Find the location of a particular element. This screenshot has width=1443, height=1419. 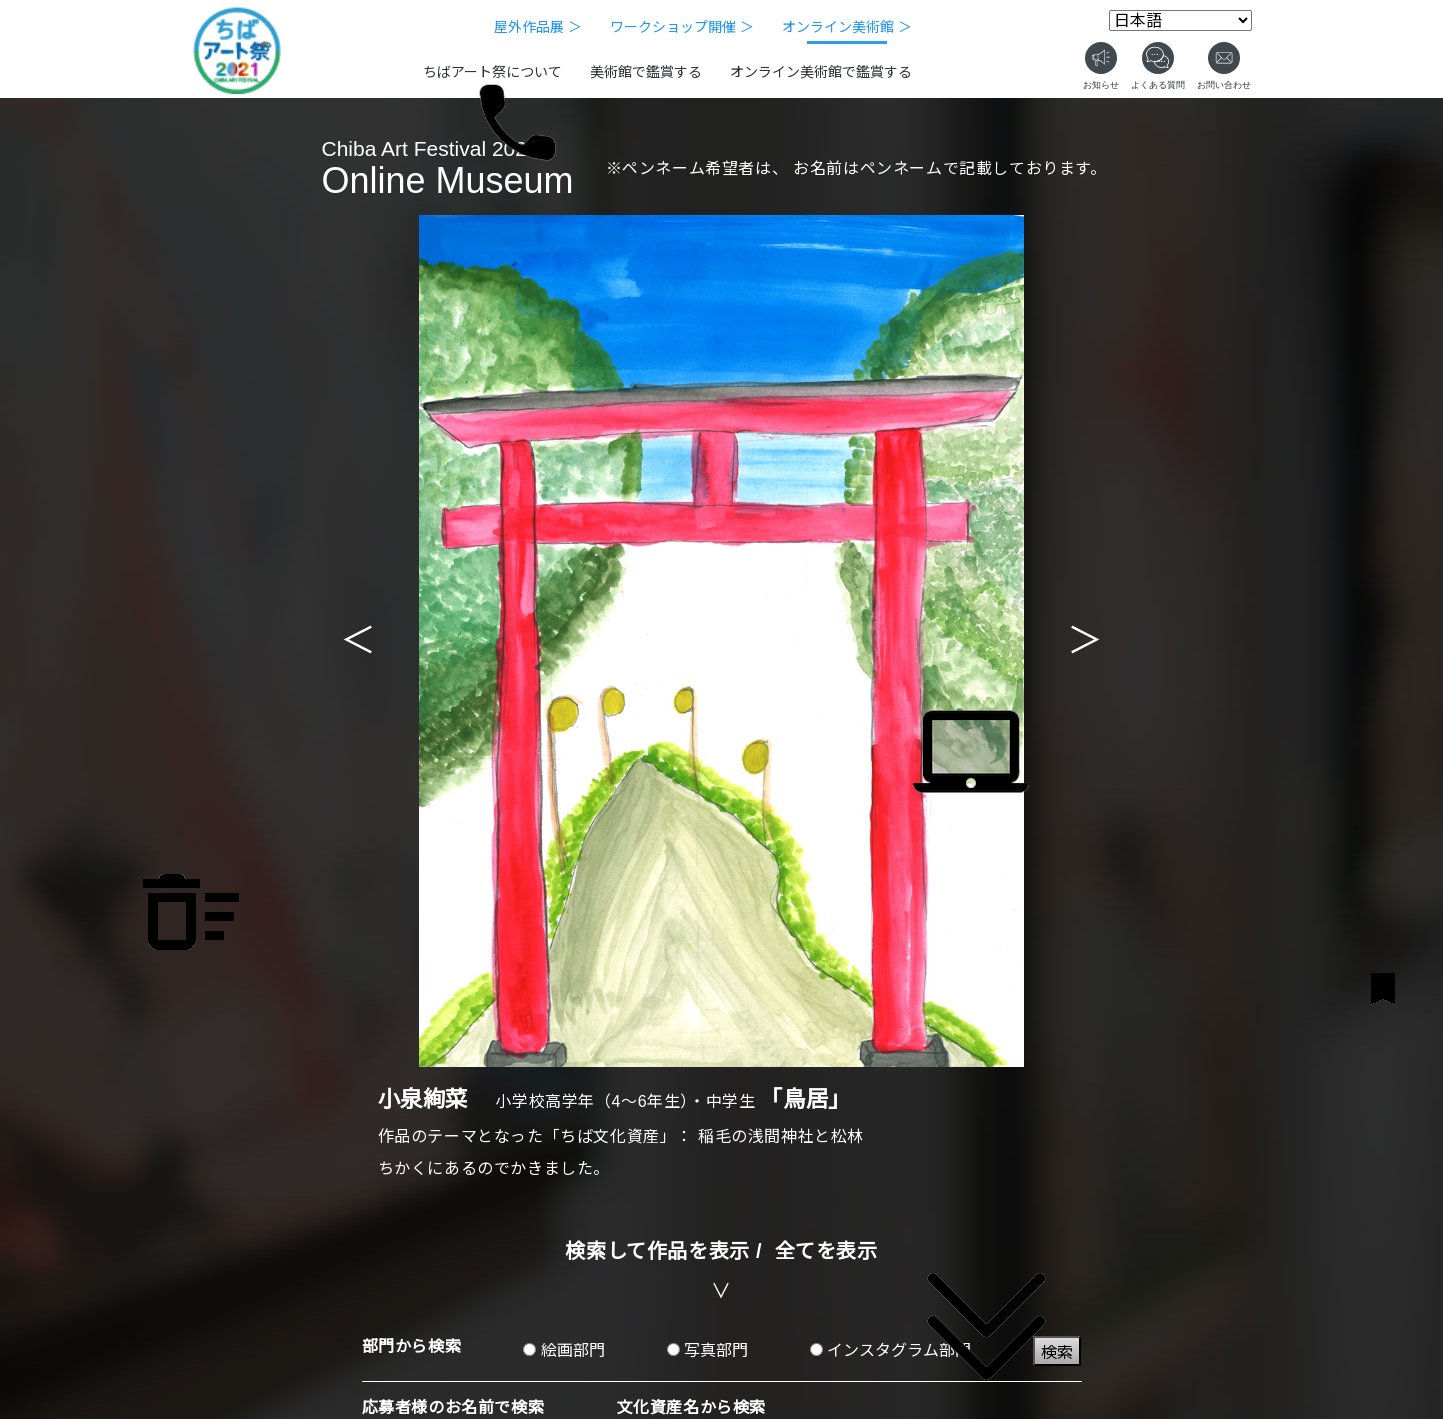

switch to desktop or laptop view is located at coordinates (971, 754).